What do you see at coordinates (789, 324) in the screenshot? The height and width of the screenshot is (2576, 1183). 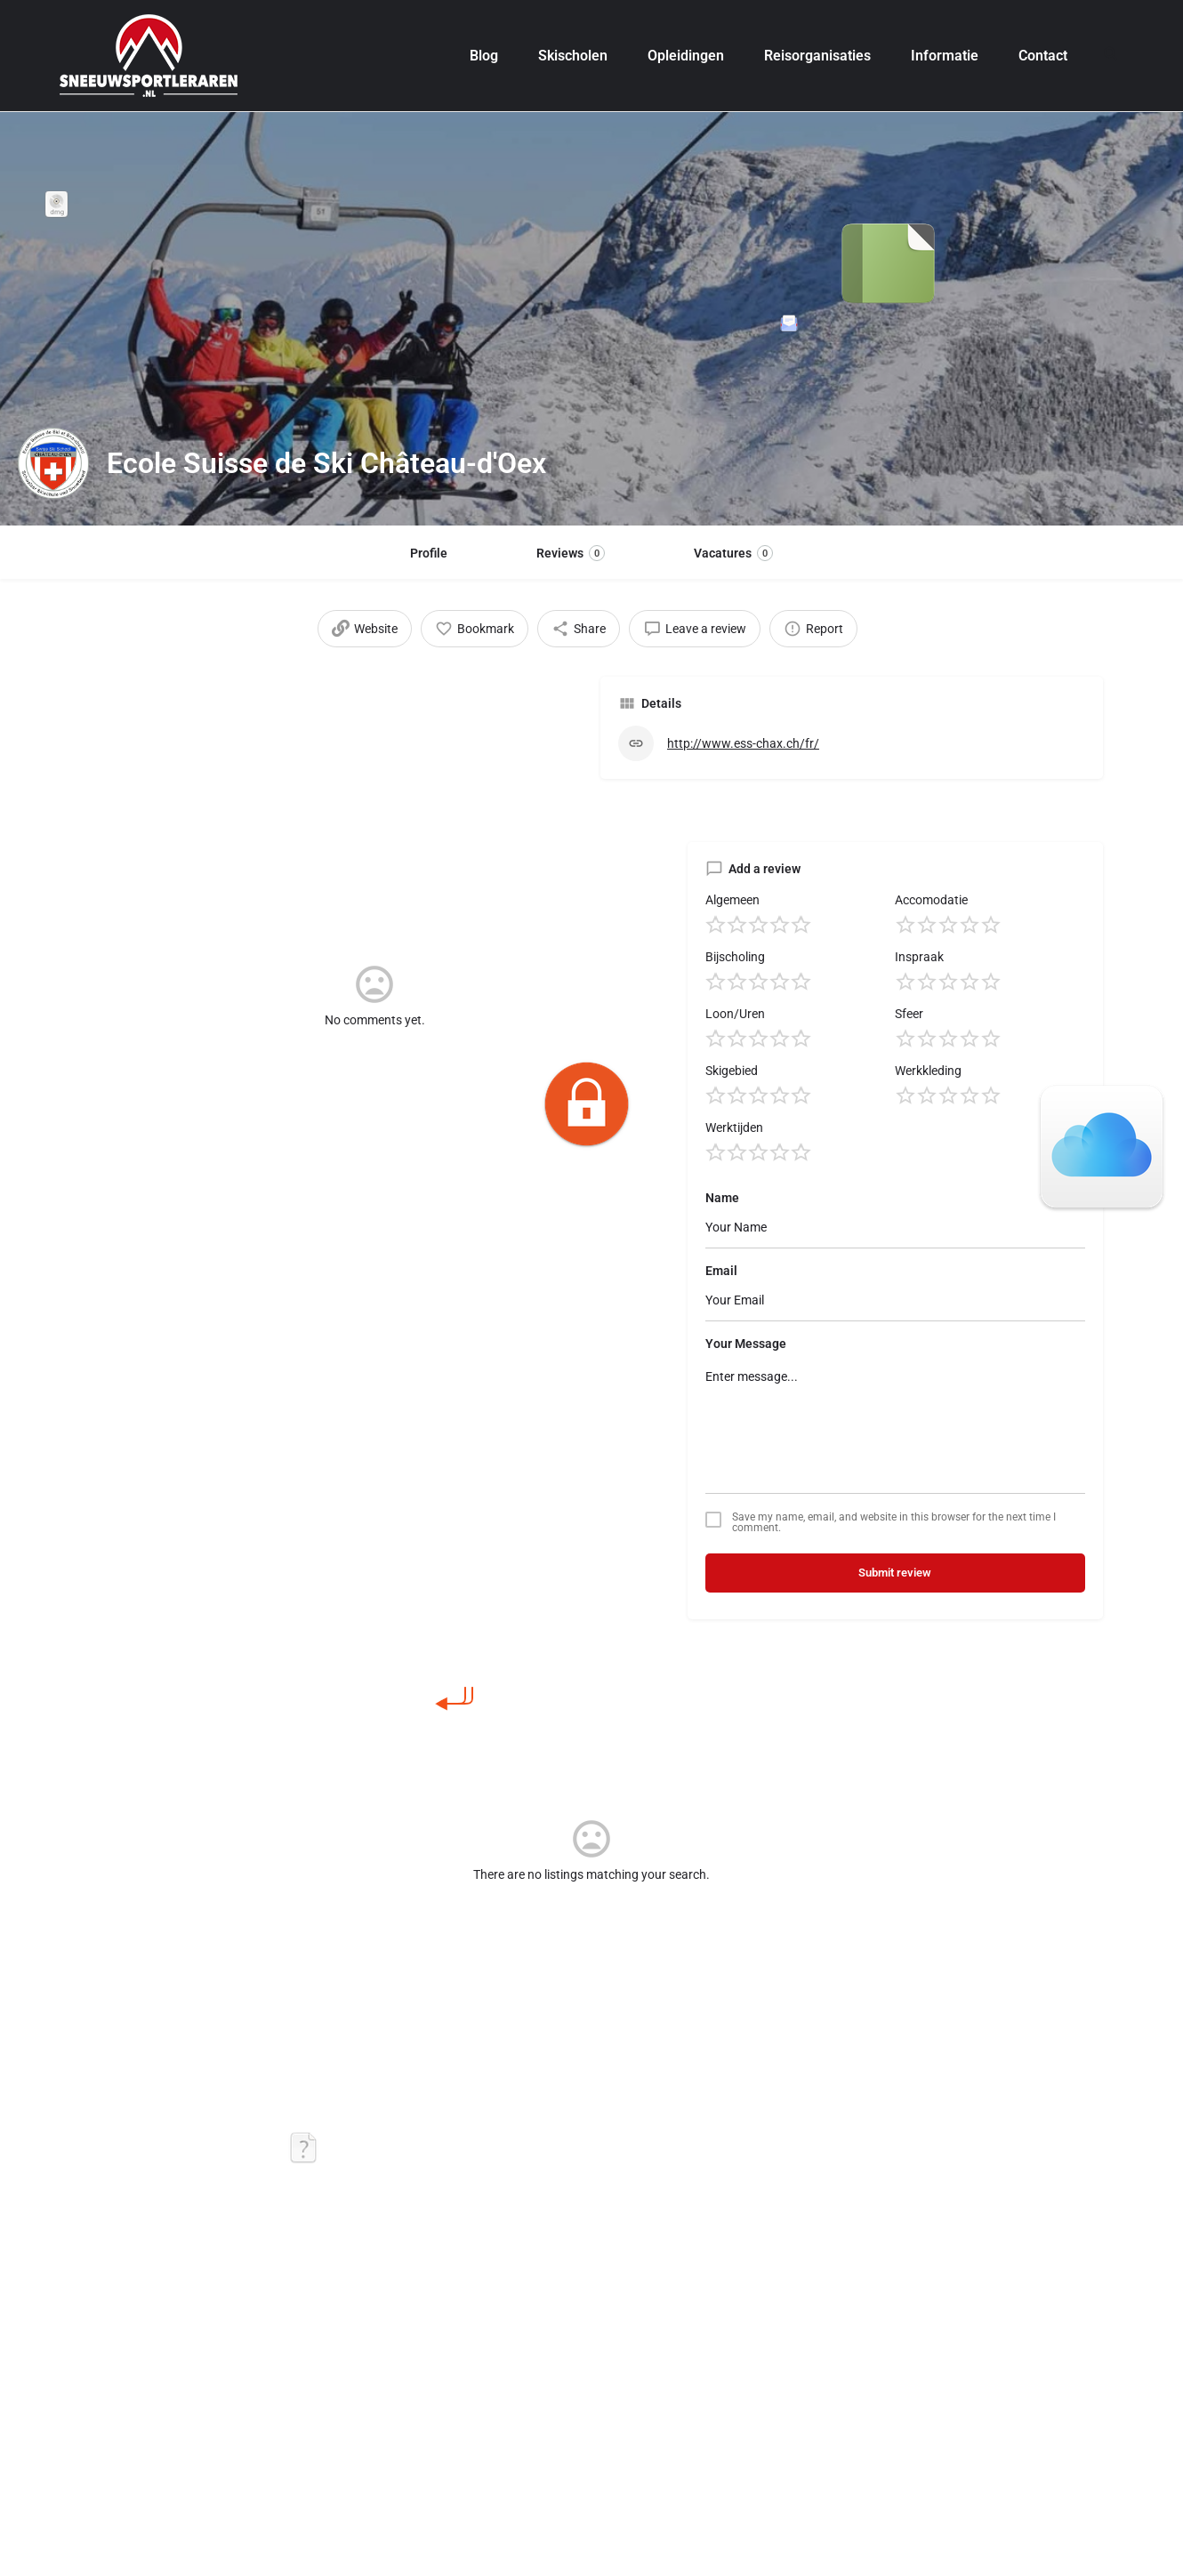 I see `mark email as read` at bounding box center [789, 324].